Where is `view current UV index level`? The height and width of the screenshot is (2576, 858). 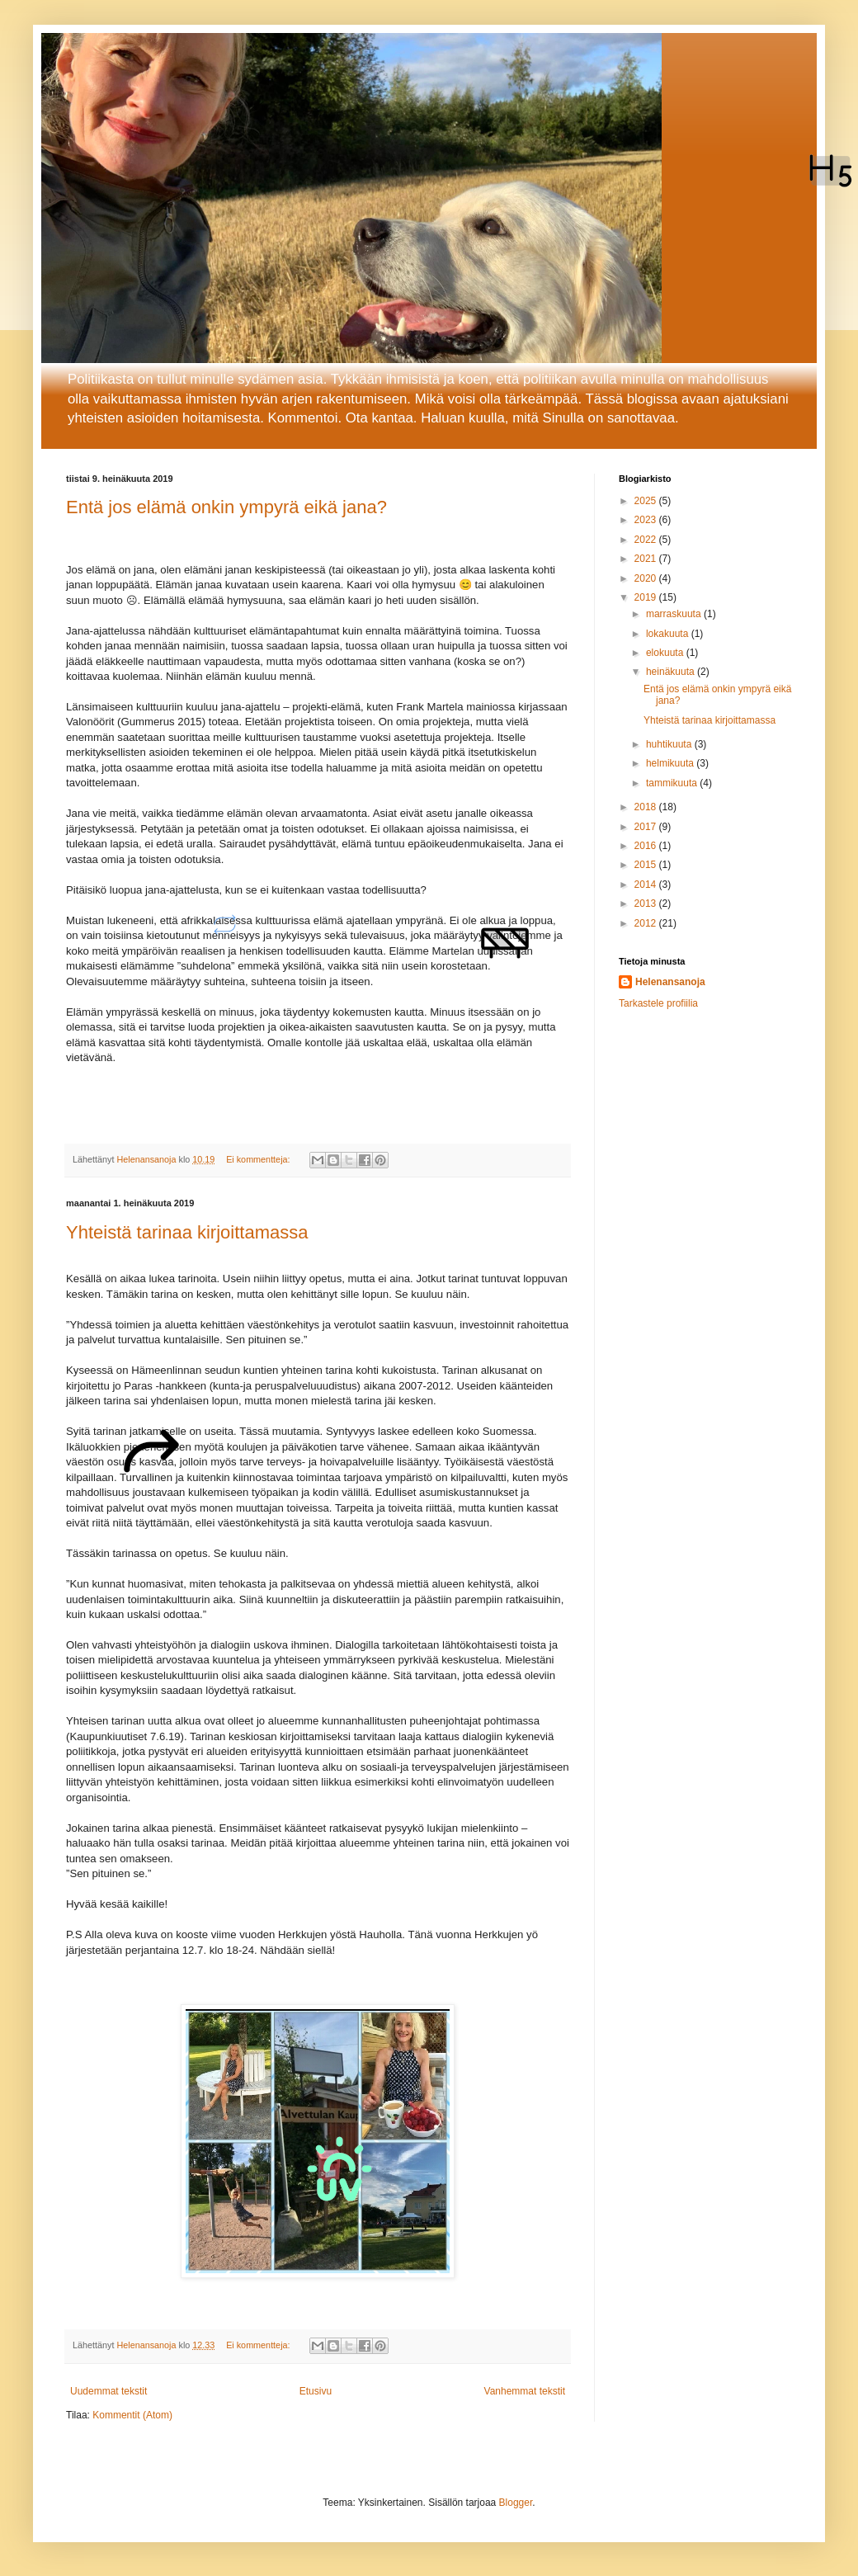 view current UV index level is located at coordinates (339, 2168).